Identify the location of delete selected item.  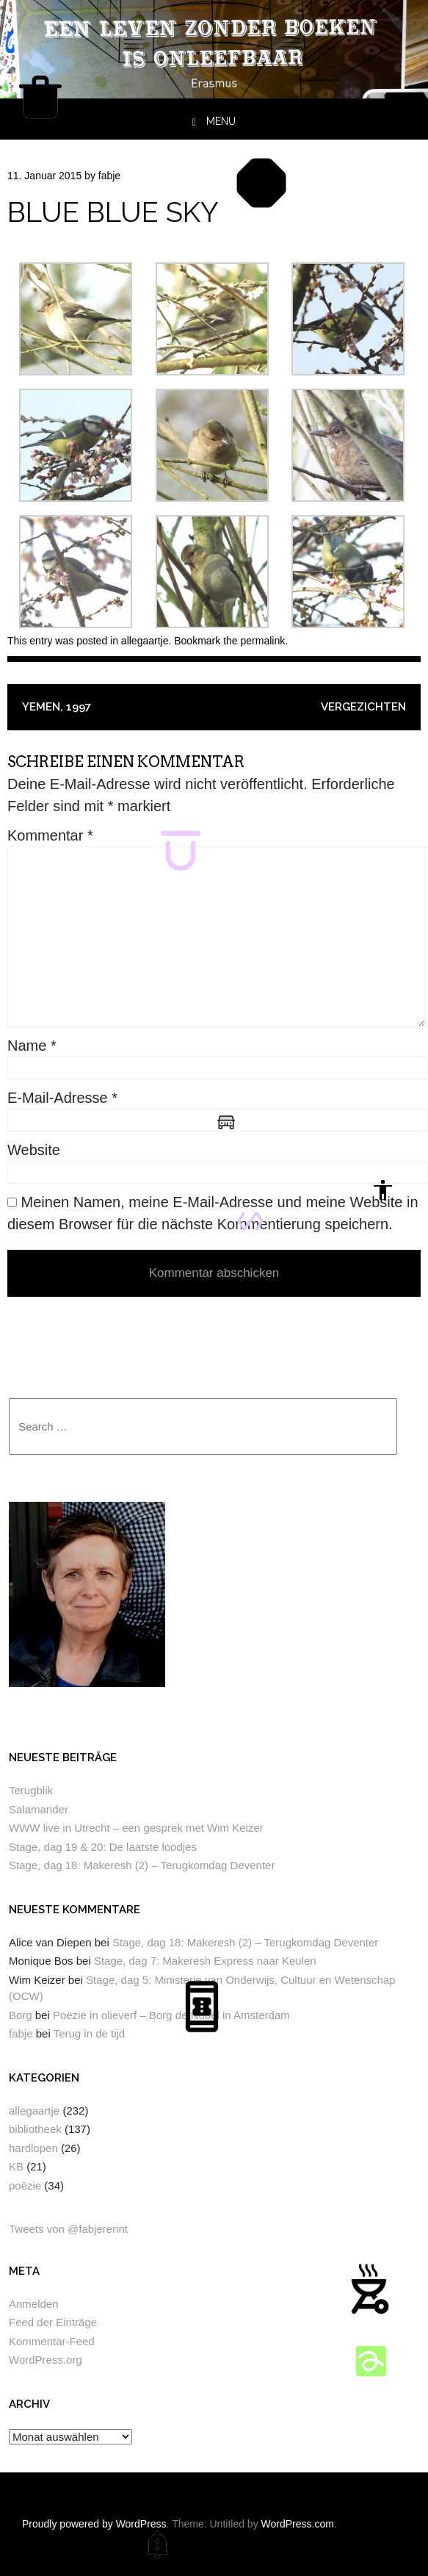
(40, 97).